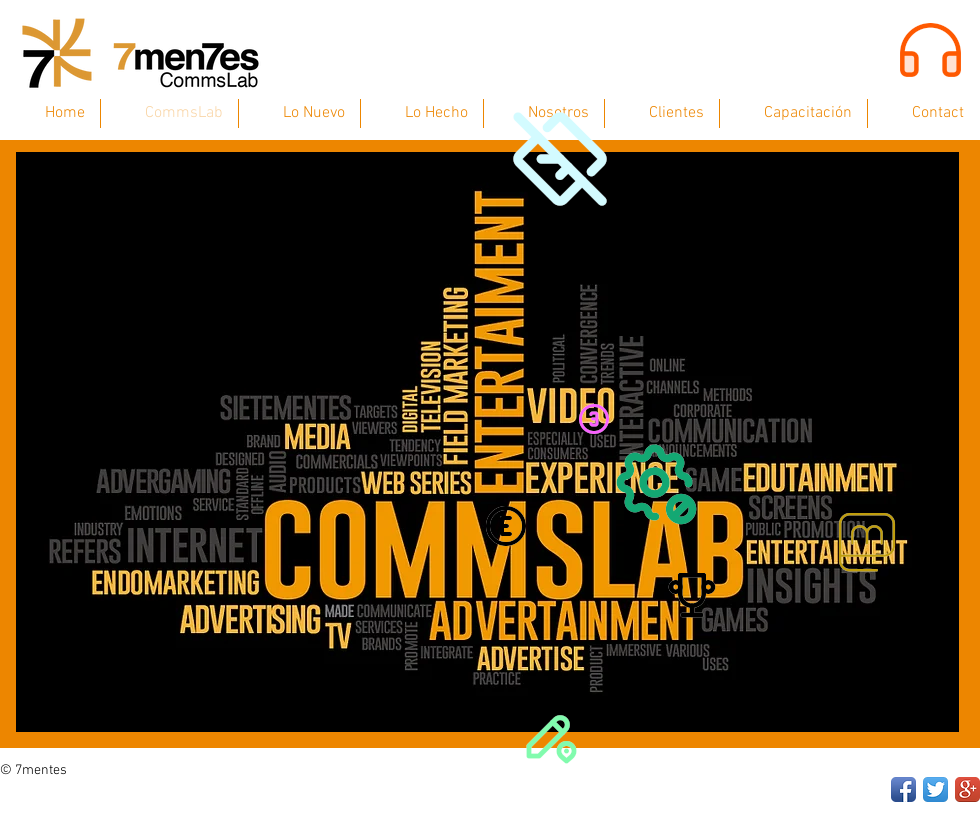 The image size is (980, 817). What do you see at coordinates (594, 419) in the screenshot?
I see `step 3 in a multi-step process` at bounding box center [594, 419].